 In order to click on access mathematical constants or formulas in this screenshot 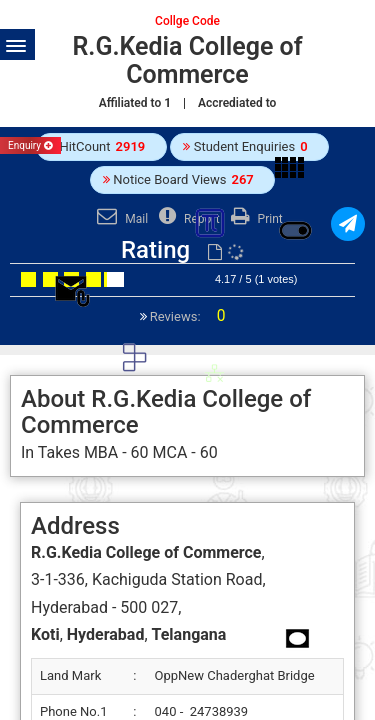, I will do `click(210, 223)`.